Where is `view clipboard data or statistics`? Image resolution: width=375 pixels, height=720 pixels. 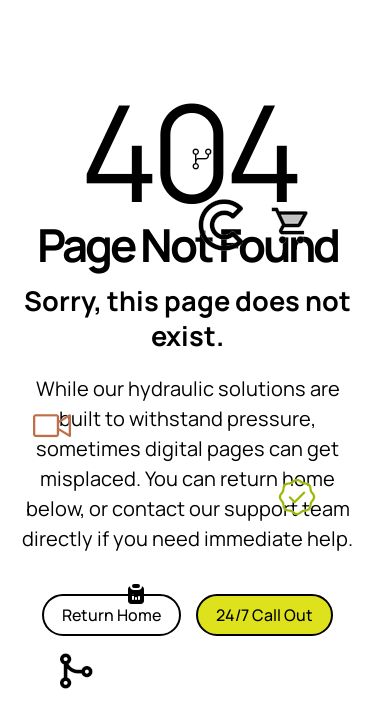 view clipboard data or statistics is located at coordinates (136, 594).